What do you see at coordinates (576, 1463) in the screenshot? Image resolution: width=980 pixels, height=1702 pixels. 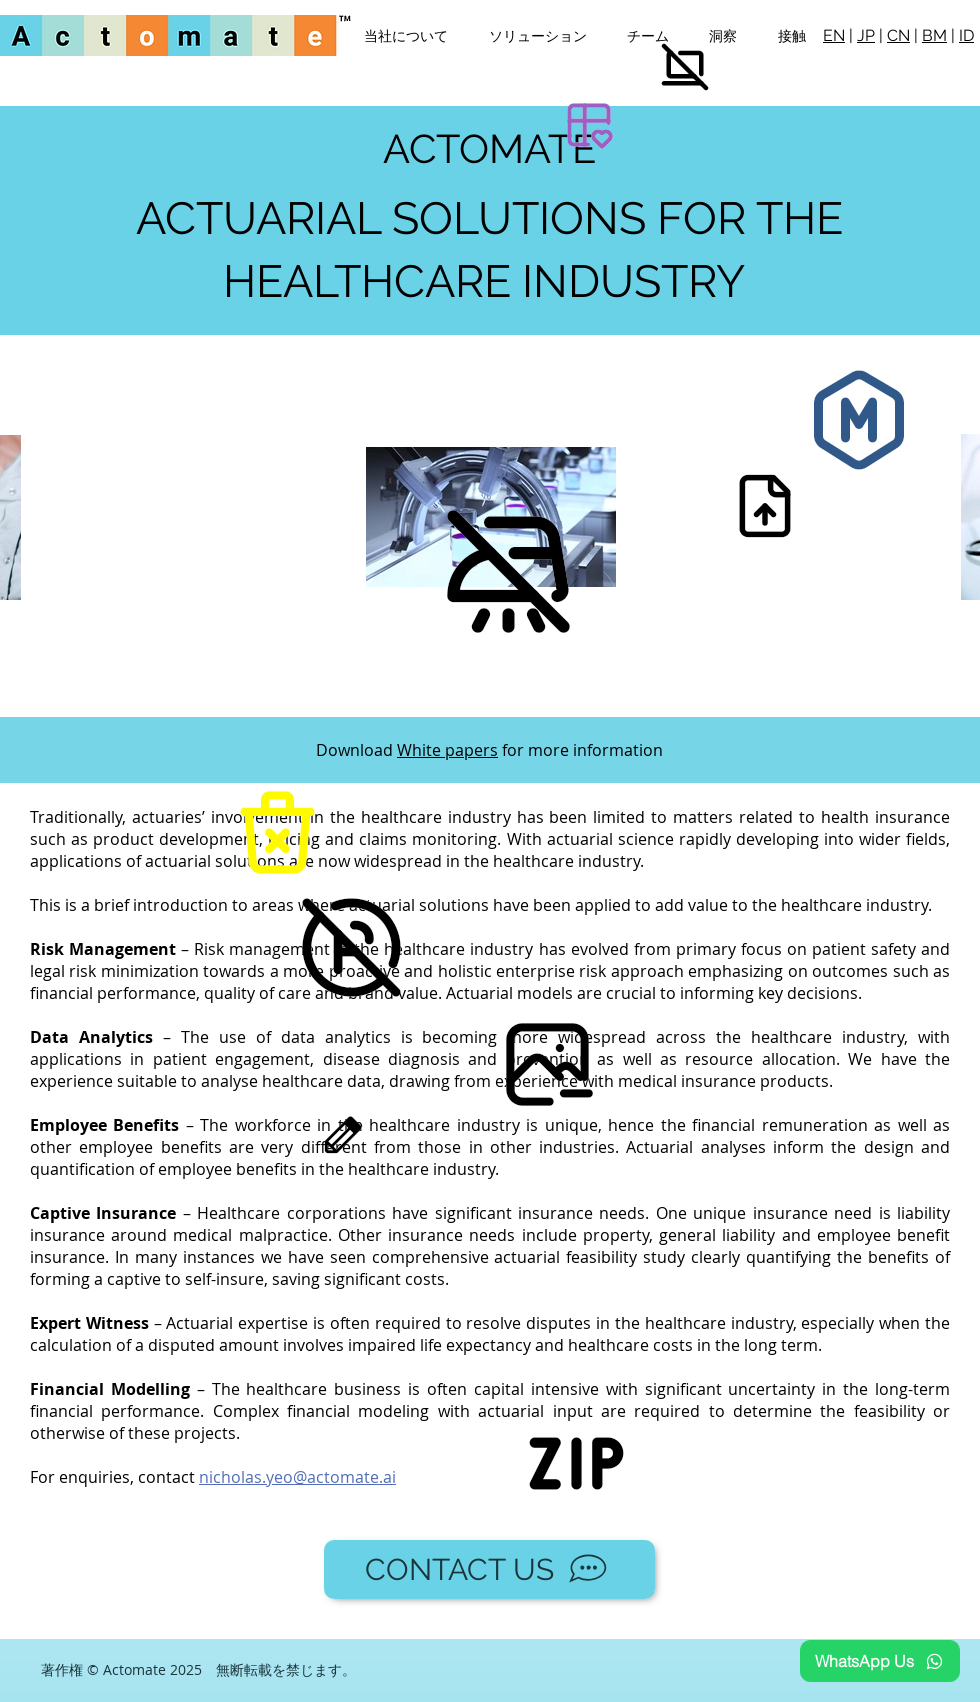 I see `compress files into a zip archive` at bounding box center [576, 1463].